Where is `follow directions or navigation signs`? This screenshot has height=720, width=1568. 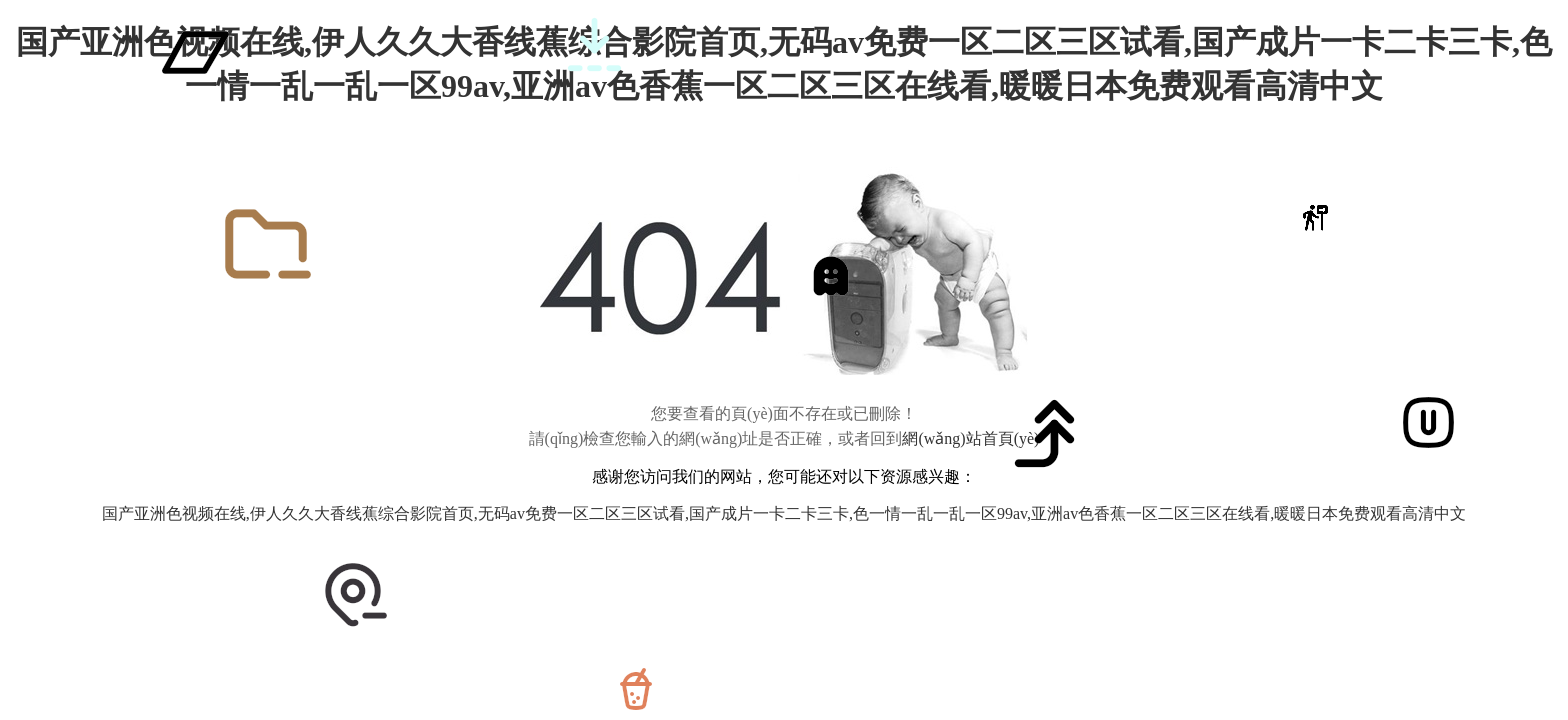 follow directions or navigation signs is located at coordinates (1315, 217).